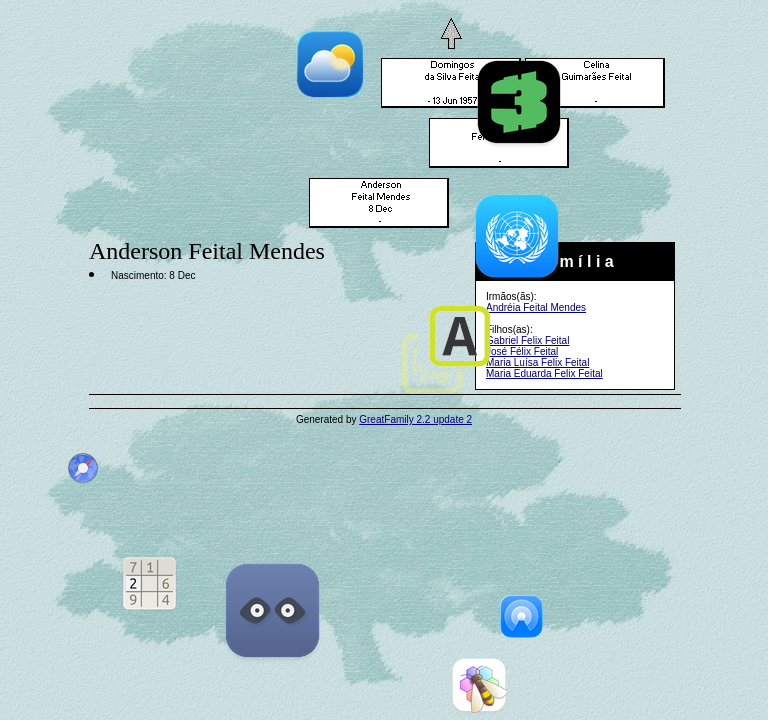 This screenshot has height=720, width=768. Describe the element at coordinates (521, 616) in the screenshot. I see `open airdrop to share files with nearby devices` at that location.